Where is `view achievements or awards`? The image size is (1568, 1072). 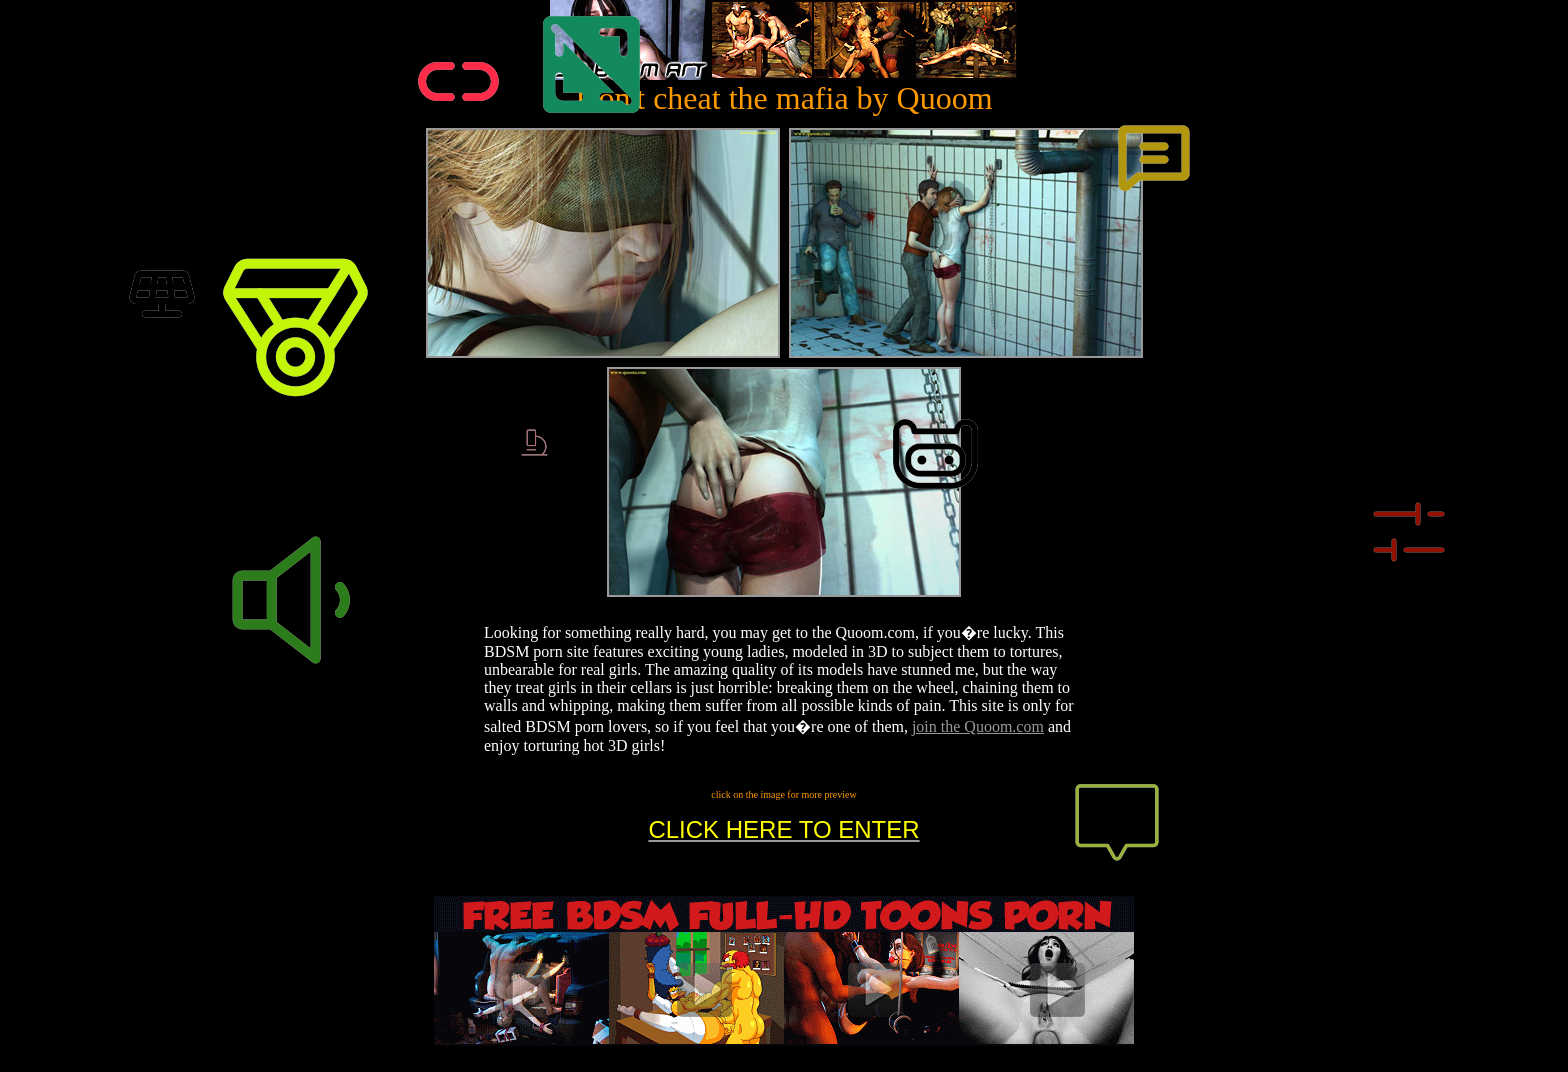 view achievements or awards is located at coordinates (295, 327).